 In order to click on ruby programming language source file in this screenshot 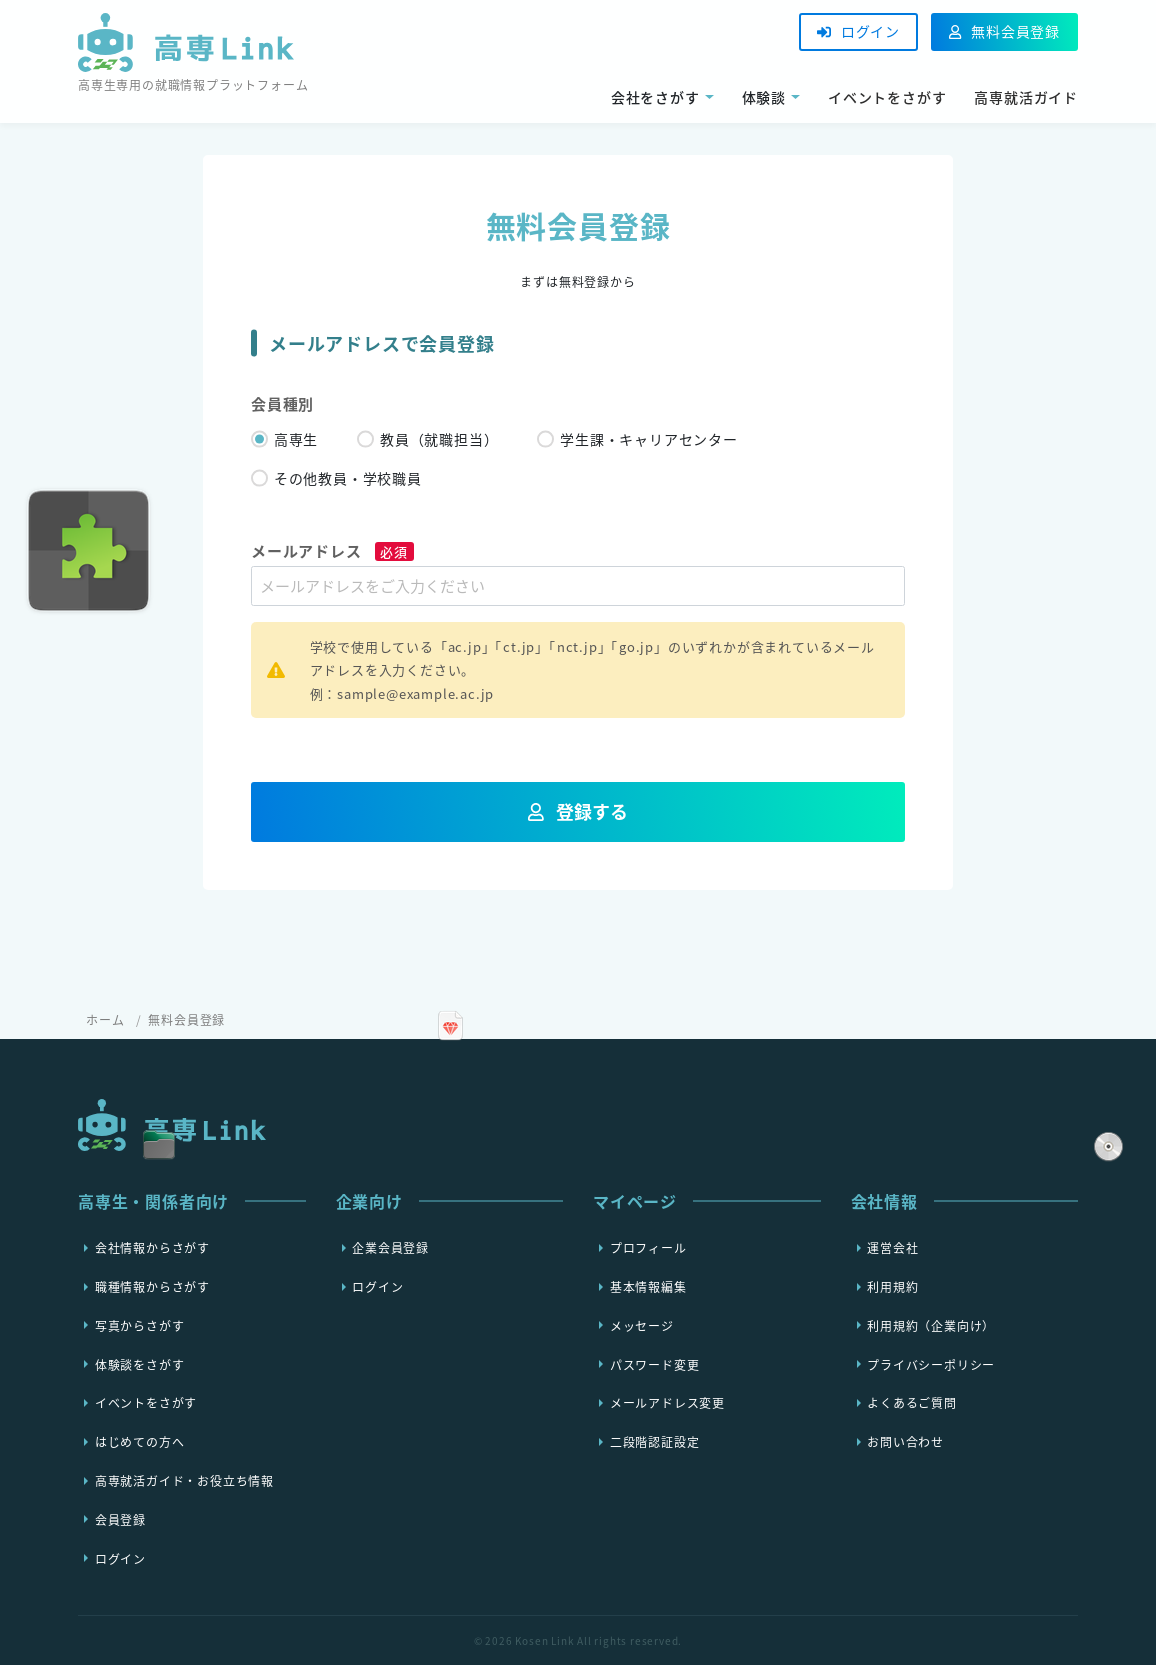, I will do `click(450, 1025)`.